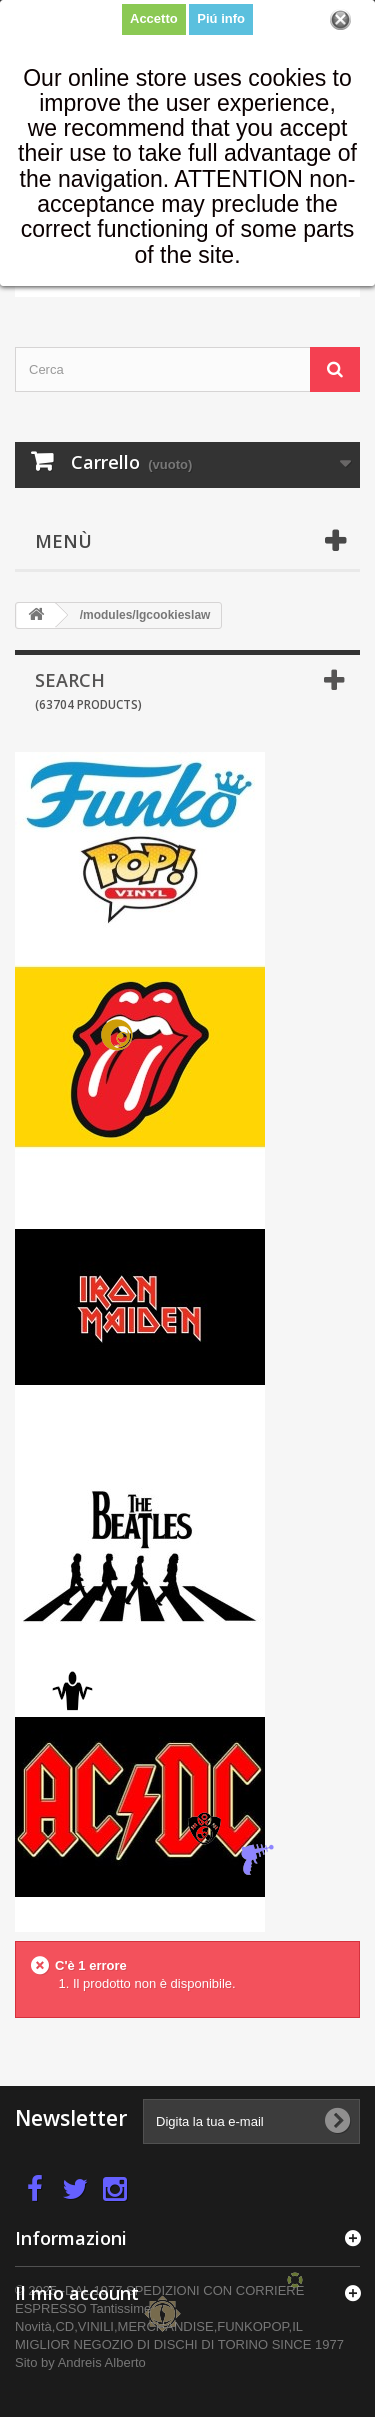  Describe the element at coordinates (162, 2313) in the screenshot. I see `activate surveillance or watch mode` at that location.